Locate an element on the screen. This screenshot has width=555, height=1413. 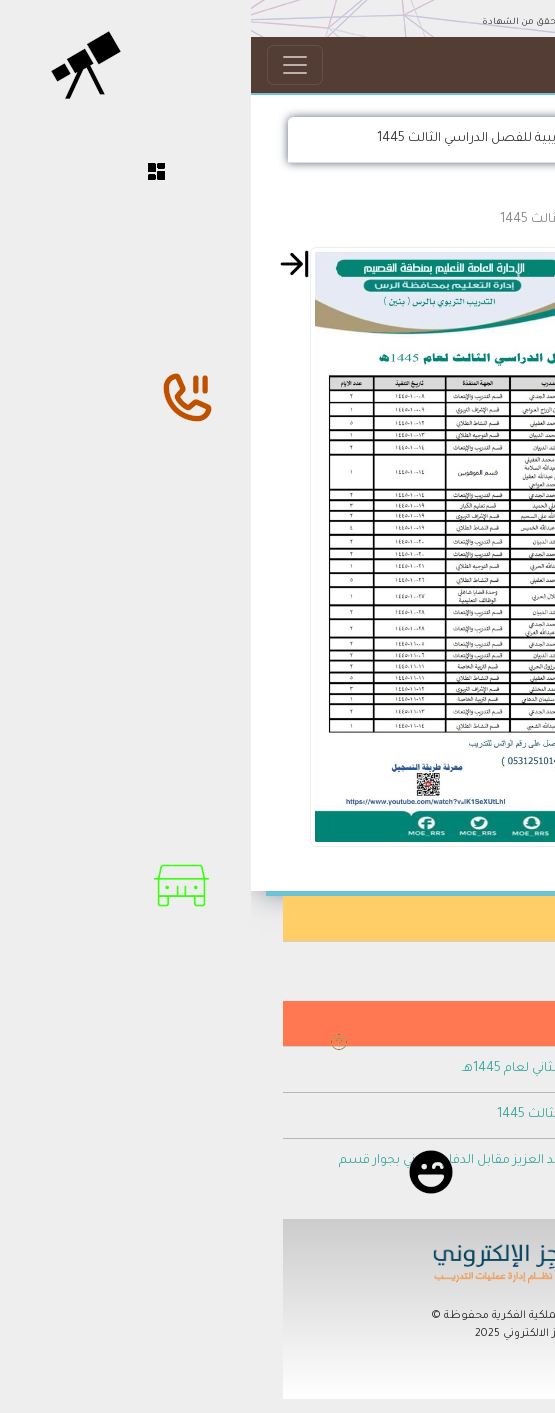
put current call on hold is located at coordinates (188, 396).